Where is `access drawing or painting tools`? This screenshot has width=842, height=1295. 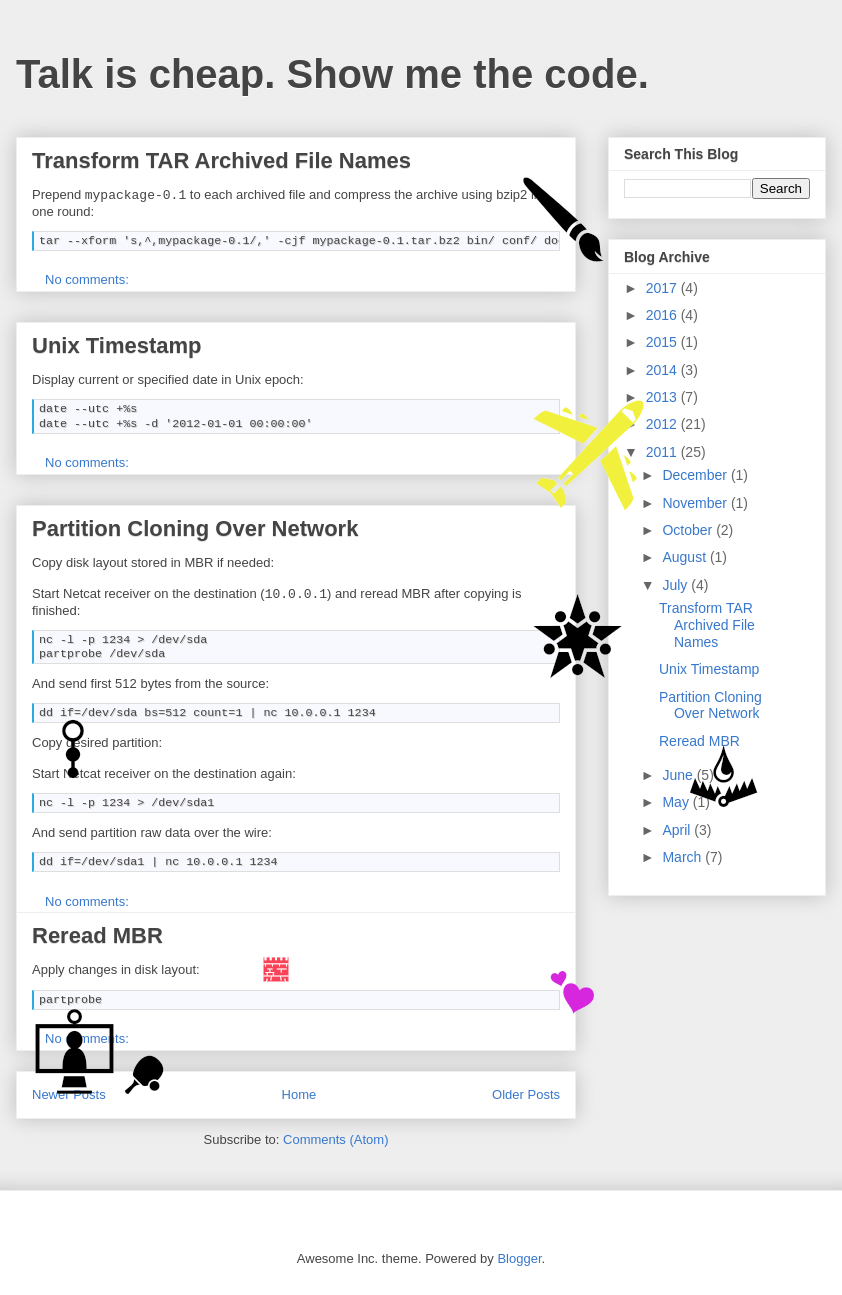
access drawing or painting tools is located at coordinates (563, 219).